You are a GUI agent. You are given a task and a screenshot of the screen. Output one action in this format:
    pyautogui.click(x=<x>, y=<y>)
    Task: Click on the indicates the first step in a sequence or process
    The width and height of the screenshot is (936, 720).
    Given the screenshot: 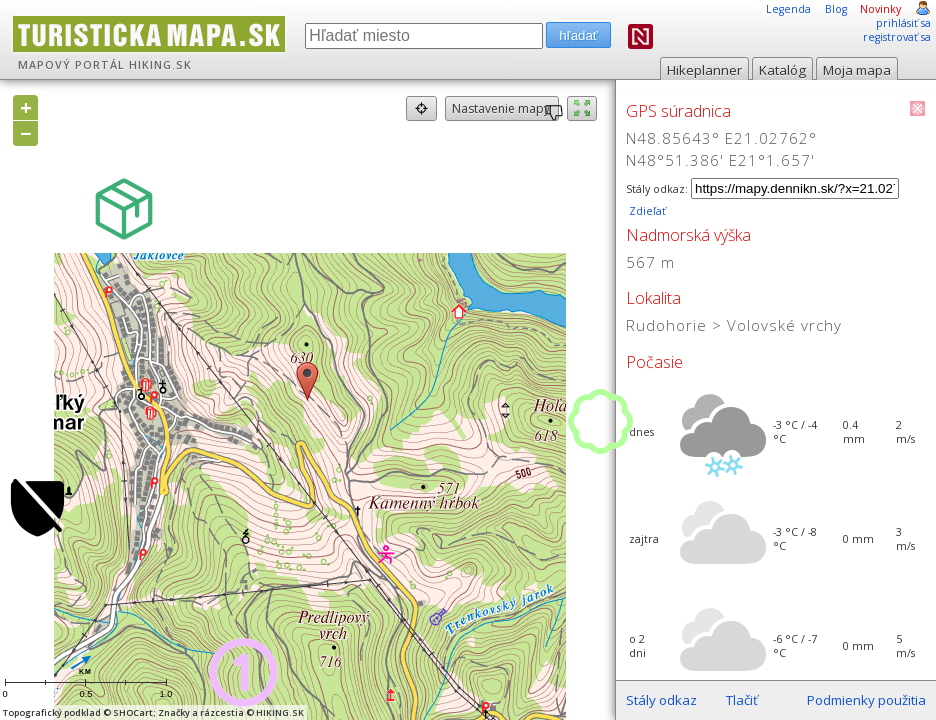 What is the action you would take?
    pyautogui.click(x=243, y=672)
    